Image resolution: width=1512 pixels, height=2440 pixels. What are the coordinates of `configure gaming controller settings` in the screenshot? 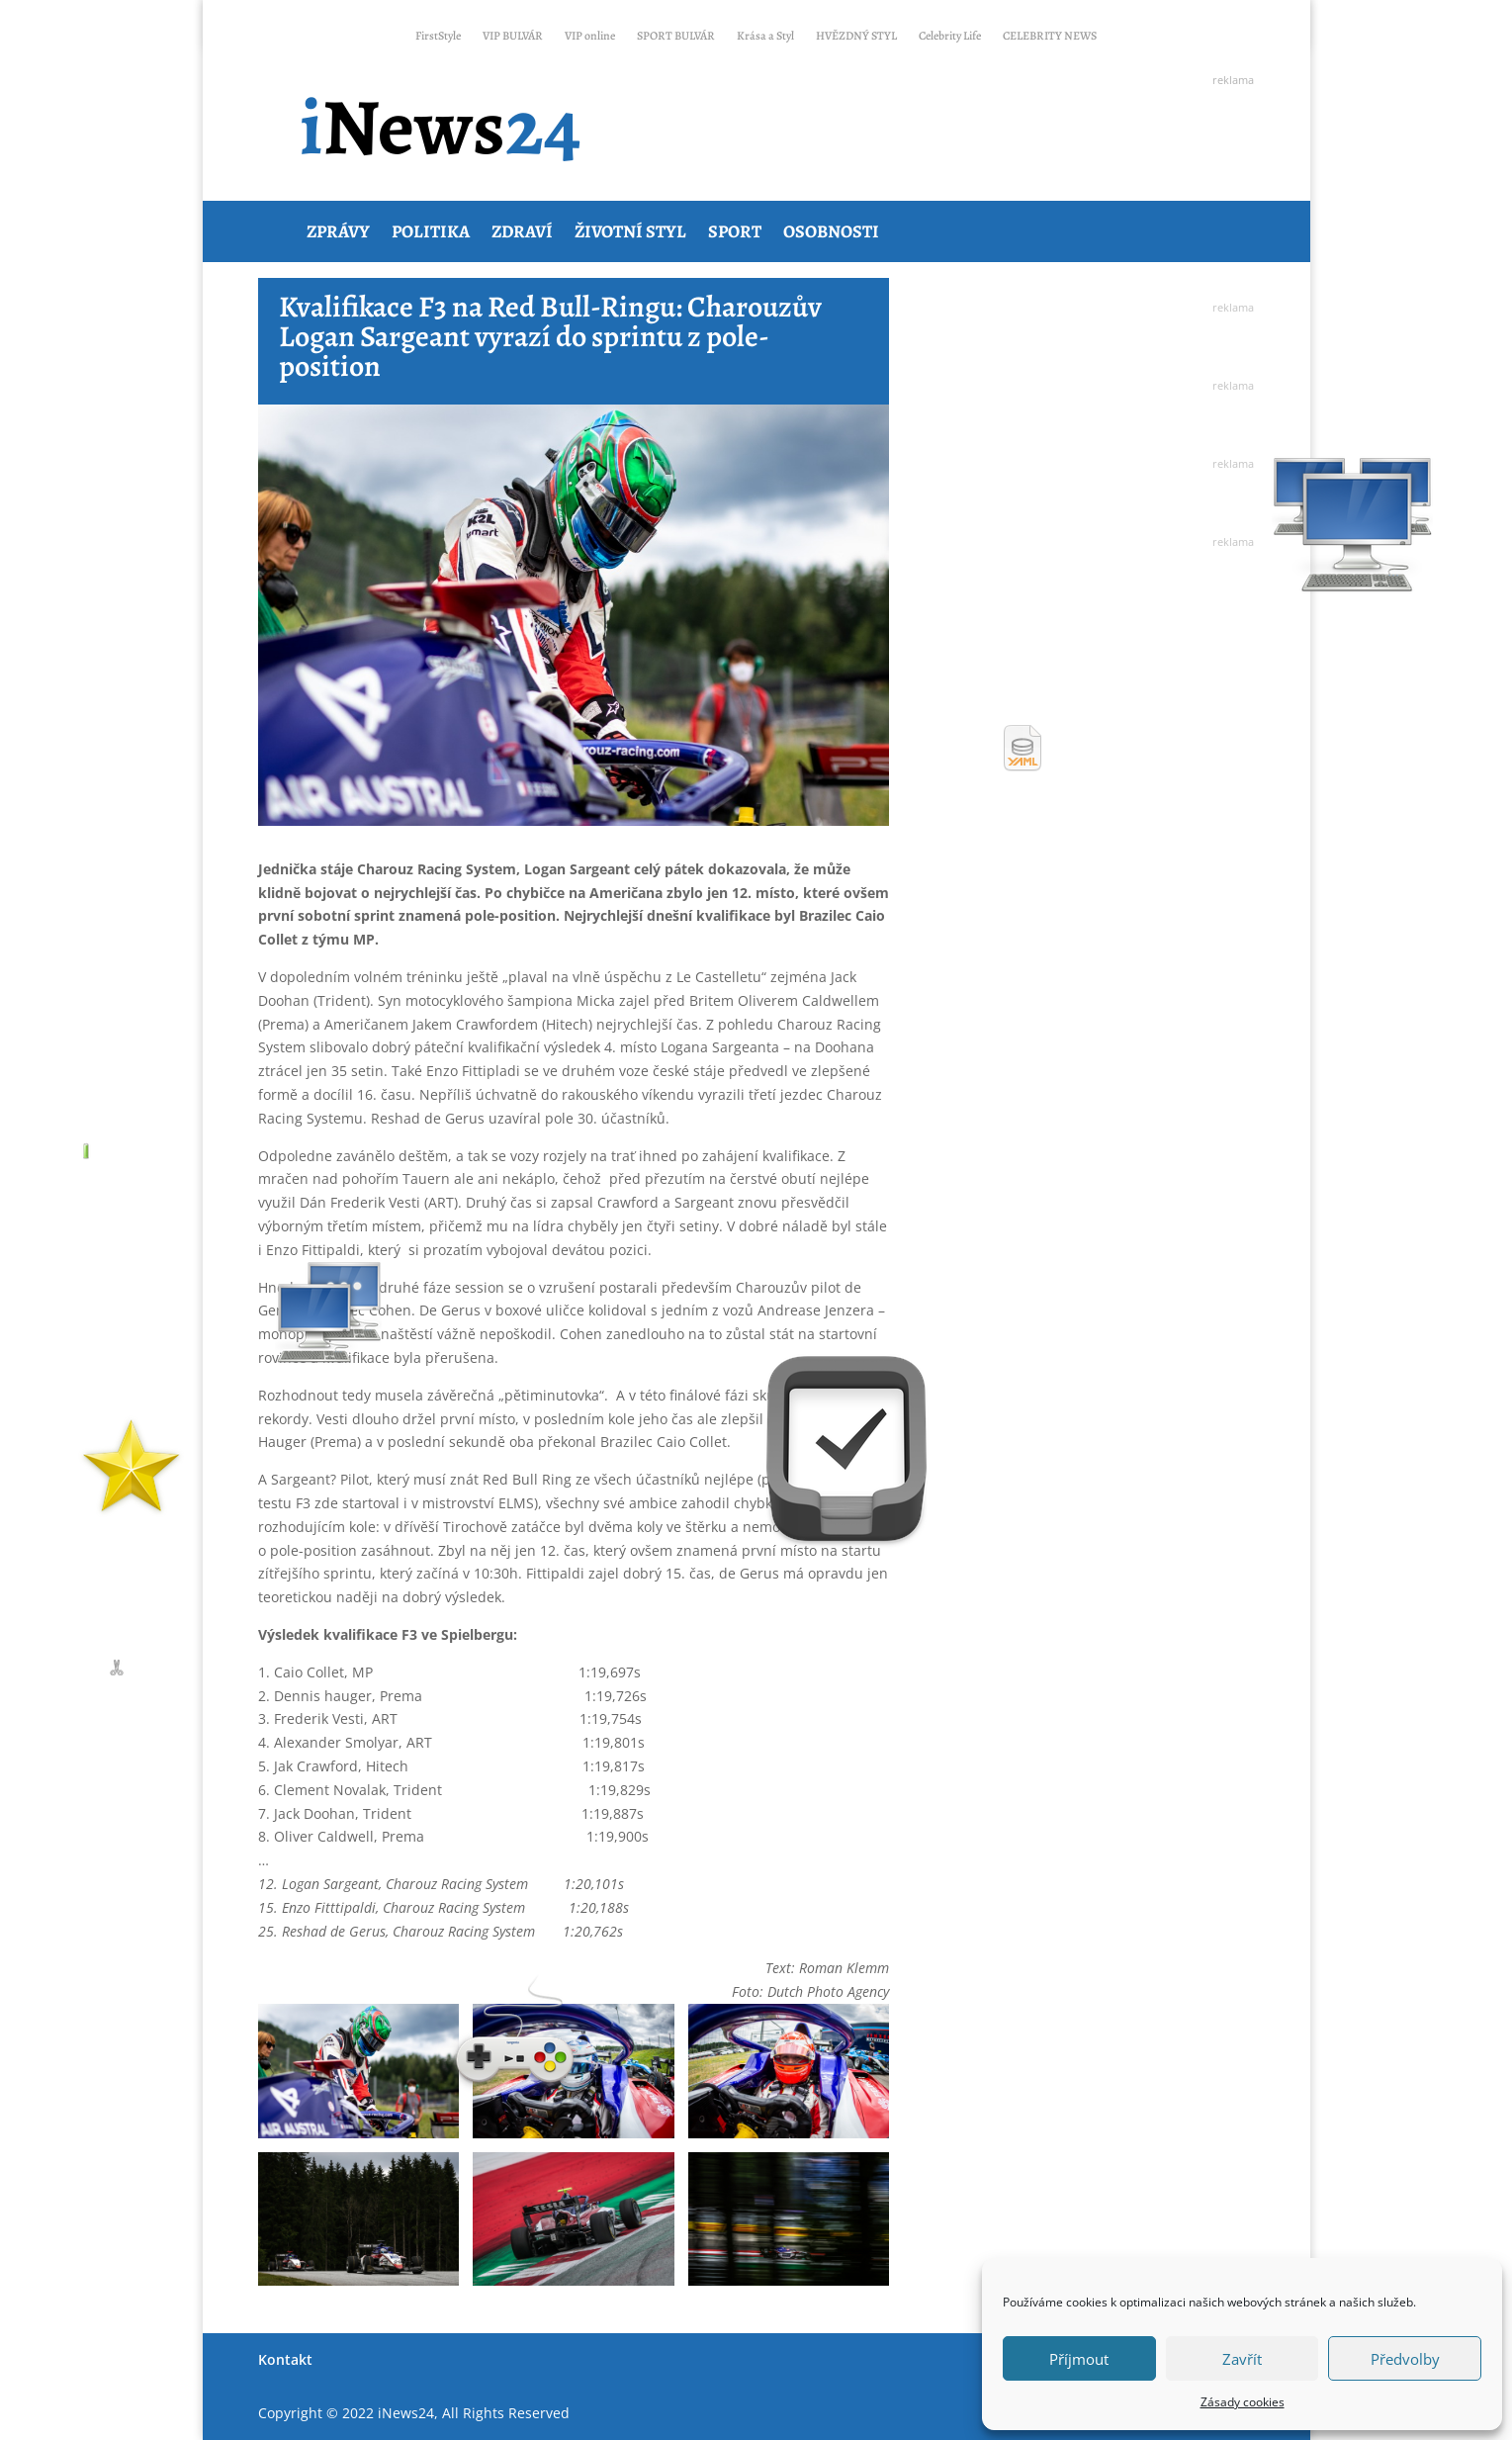 It's located at (514, 2033).